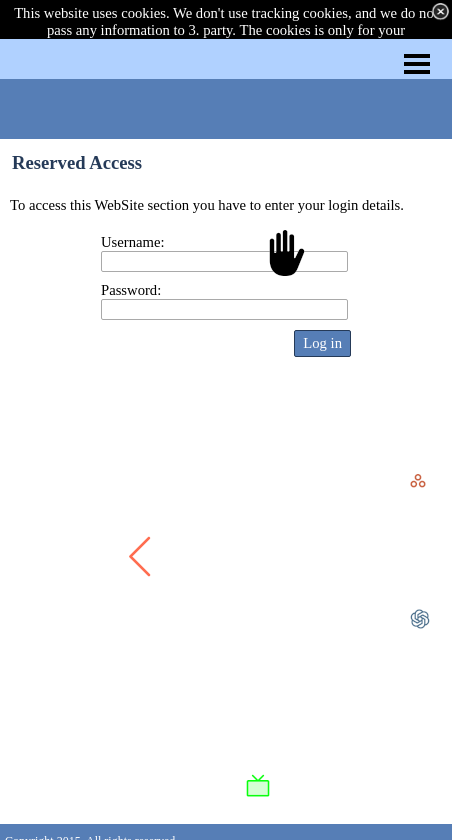 The height and width of the screenshot is (840, 452). What do you see at coordinates (287, 253) in the screenshot?
I see `stop or halt an action` at bounding box center [287, 253].